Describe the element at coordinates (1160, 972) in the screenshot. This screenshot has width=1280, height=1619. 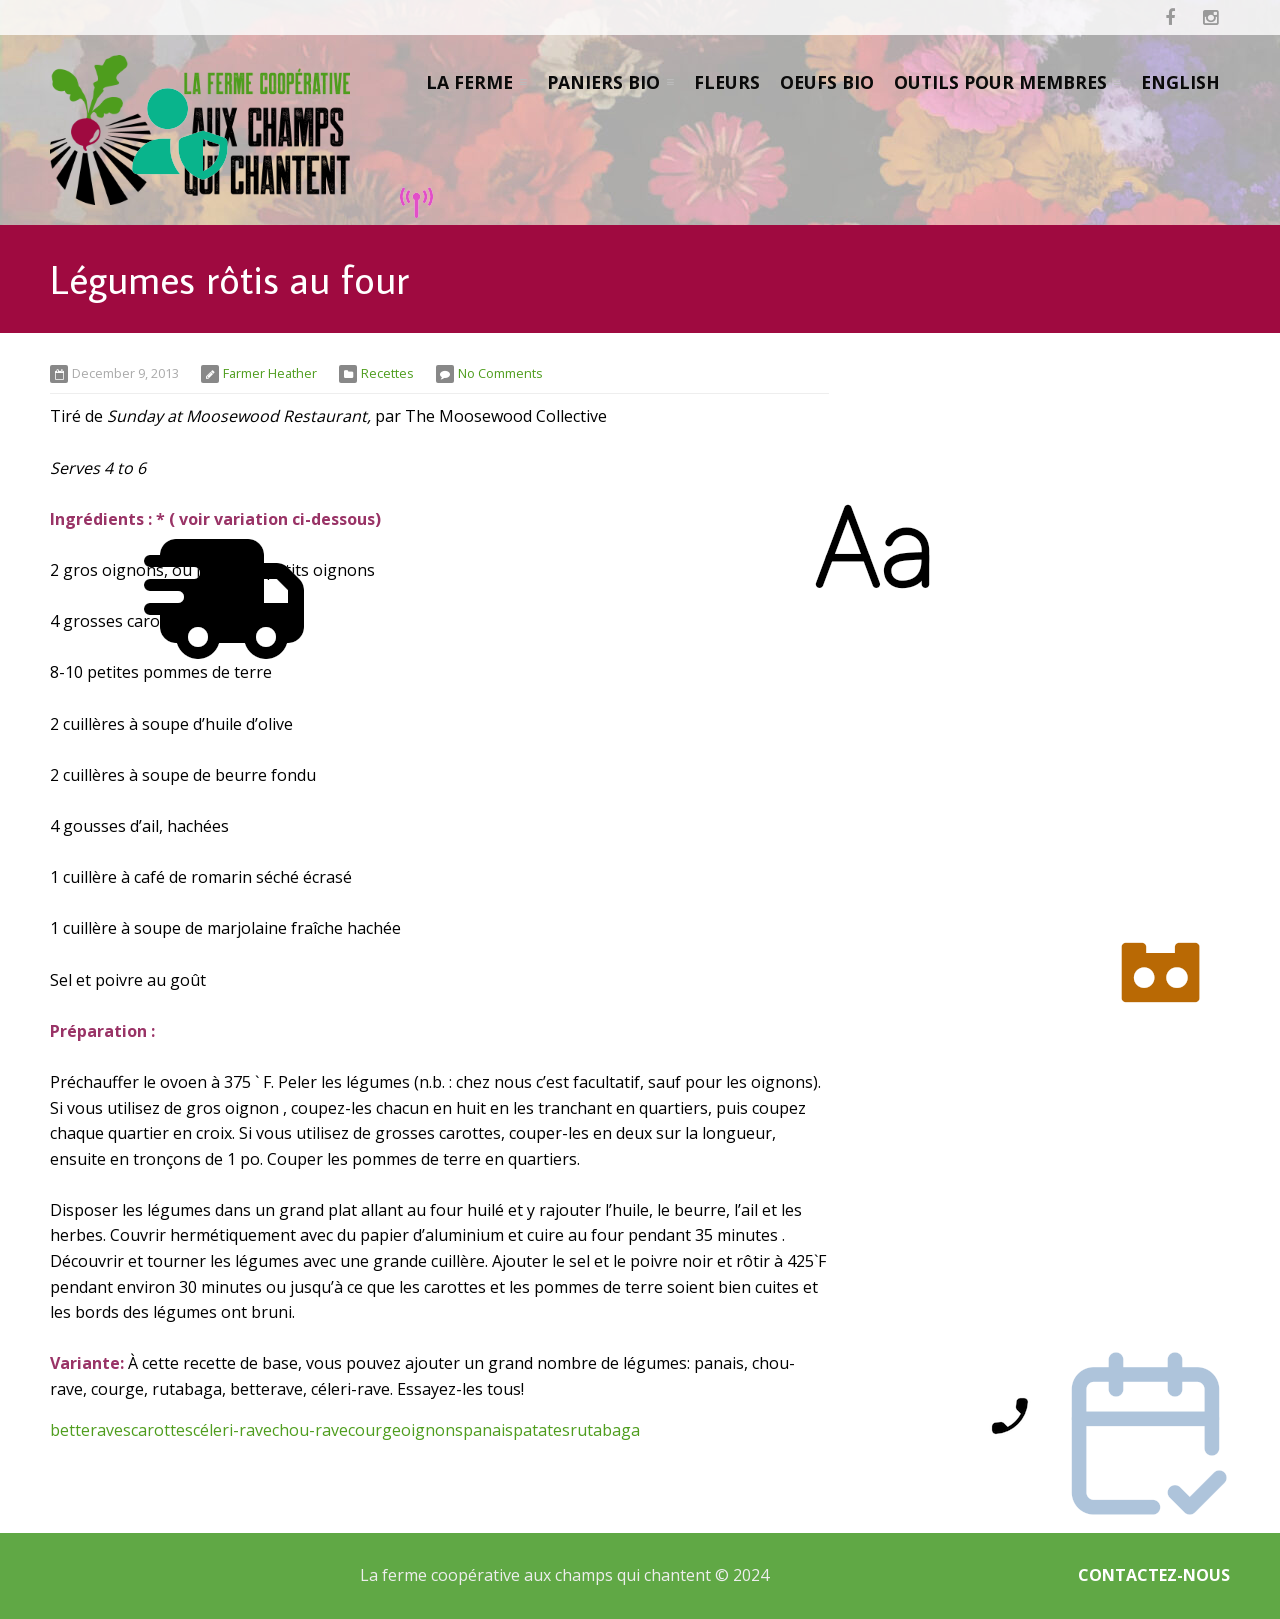
I see `simplybuilt brand logo` at that location.